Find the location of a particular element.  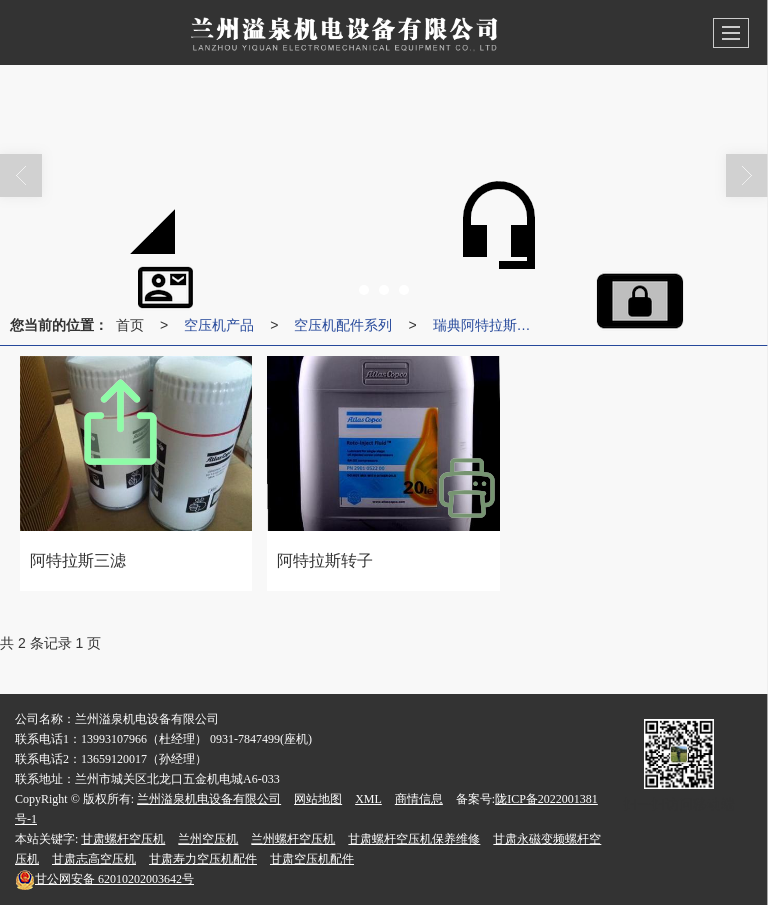

indicates full cellular signal strength is located at coordinates (152, 231).